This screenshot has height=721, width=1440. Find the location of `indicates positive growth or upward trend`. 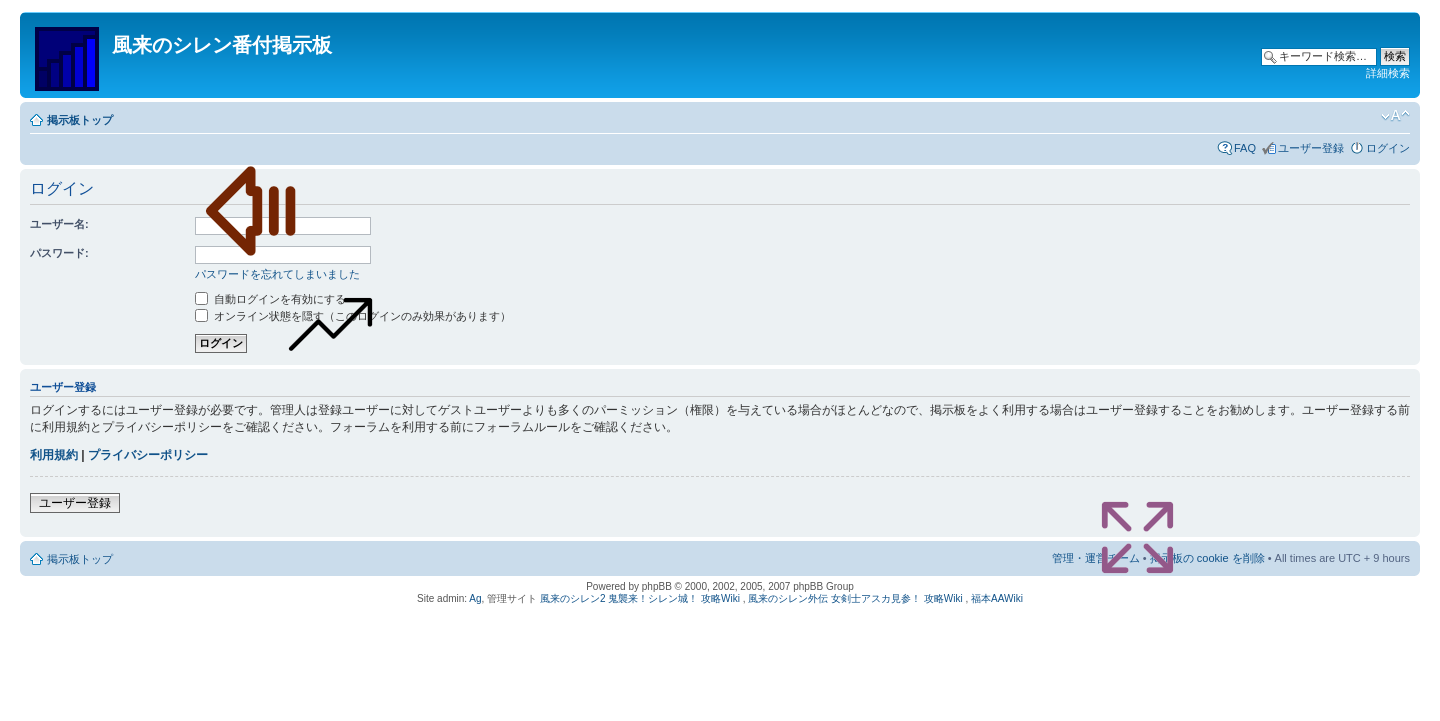

indicates positive growth or upward trend is located at coordinates (330, 327).